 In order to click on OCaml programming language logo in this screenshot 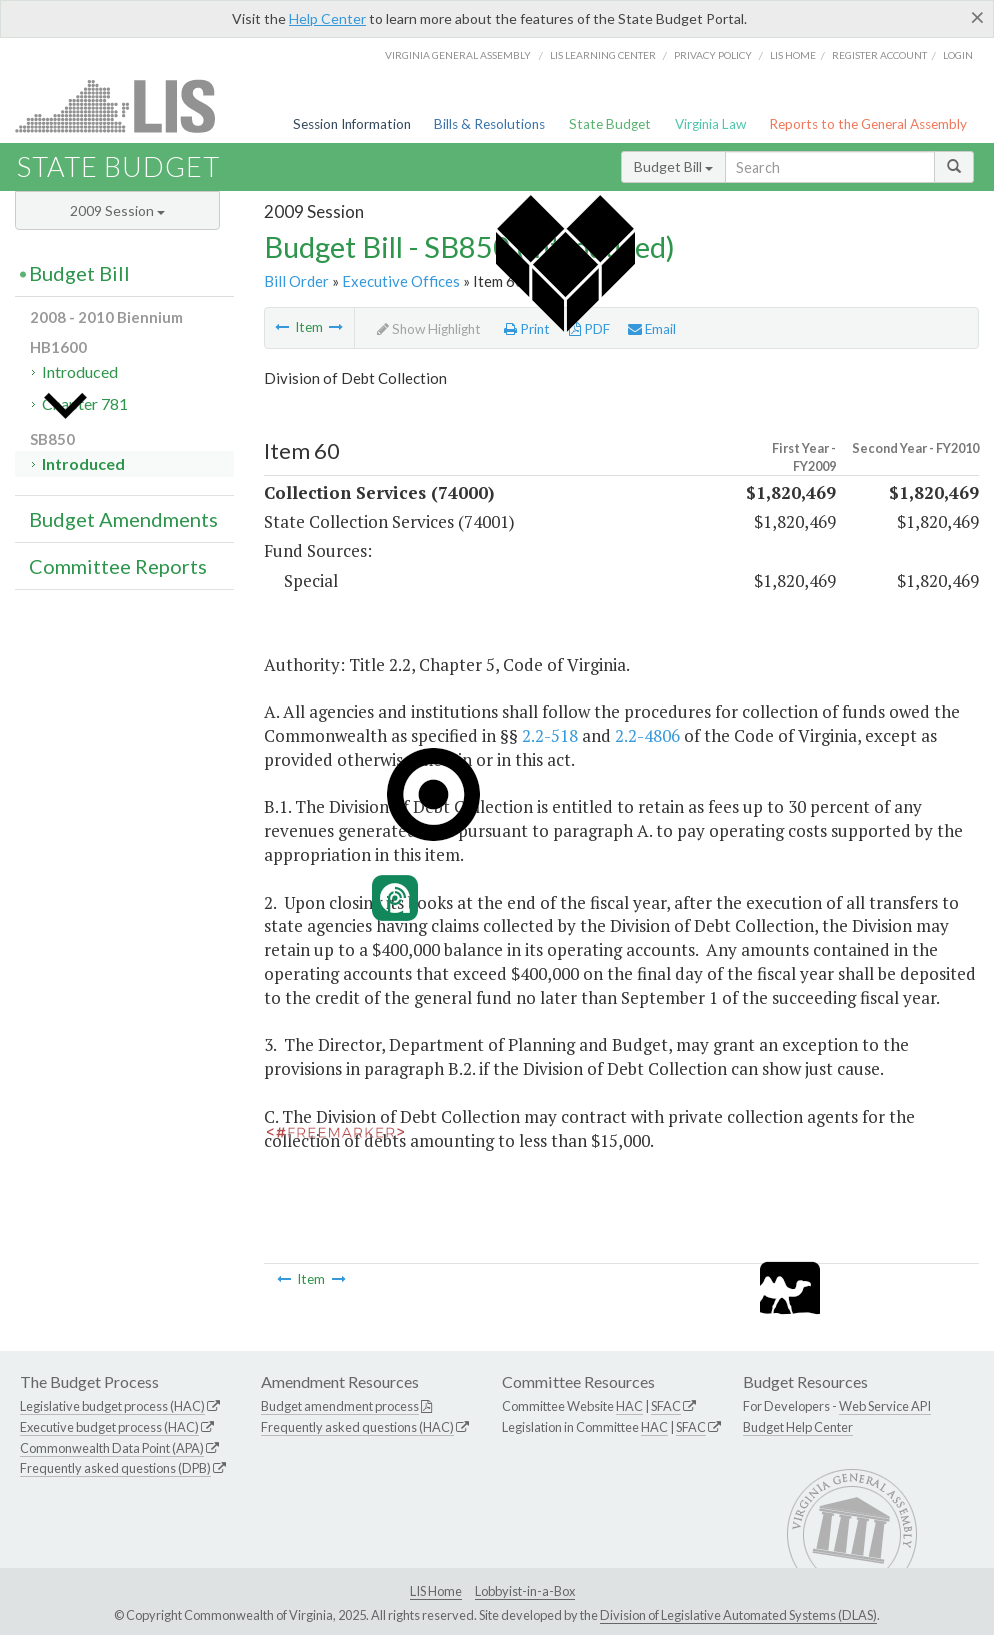, I will do `click(790, 1288)`.